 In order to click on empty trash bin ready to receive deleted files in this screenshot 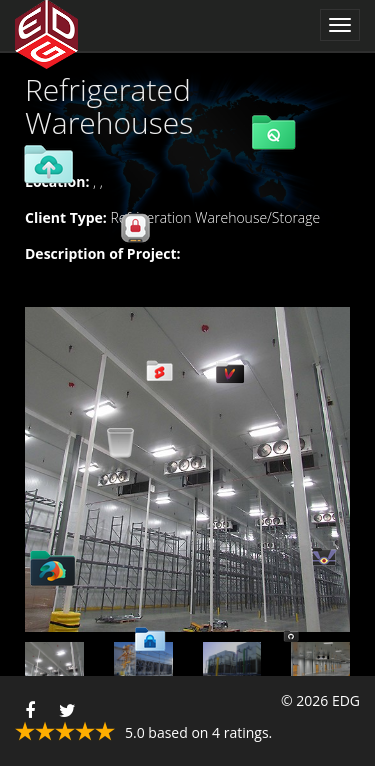, I will do `click(120, 442)`.